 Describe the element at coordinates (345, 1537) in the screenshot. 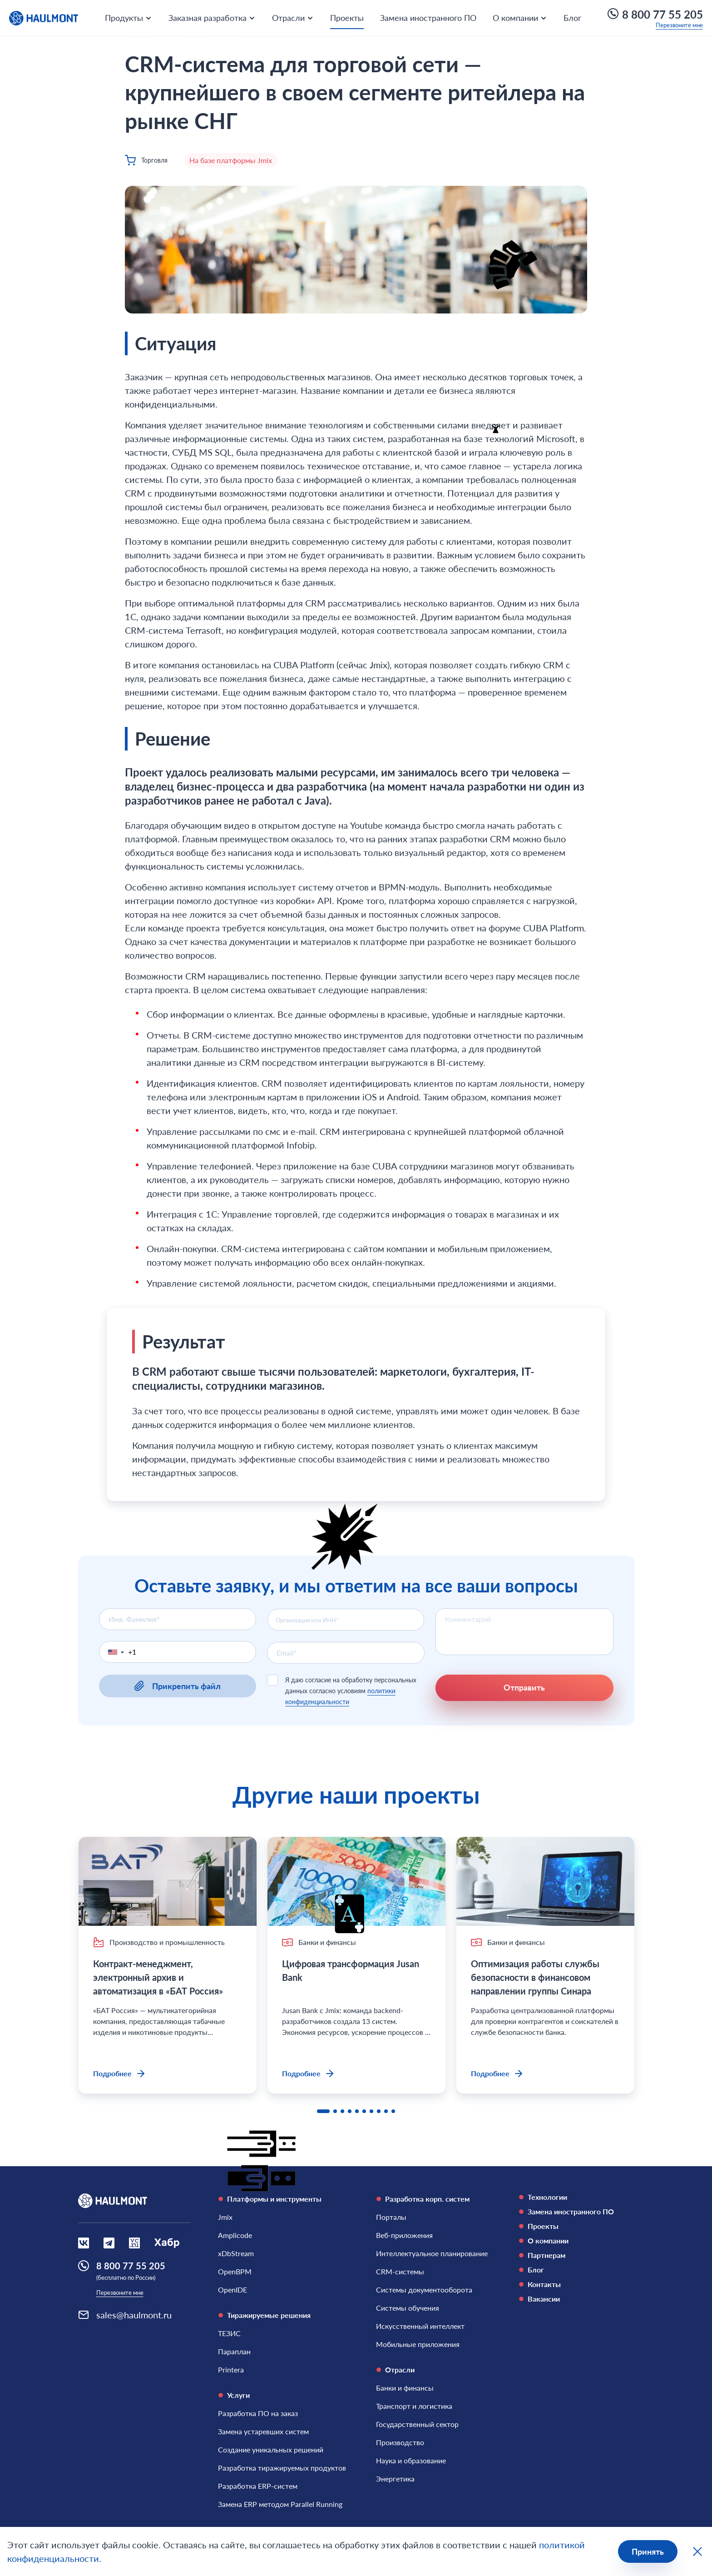

I see `sun-based weapon or solar attack ability` at that location.